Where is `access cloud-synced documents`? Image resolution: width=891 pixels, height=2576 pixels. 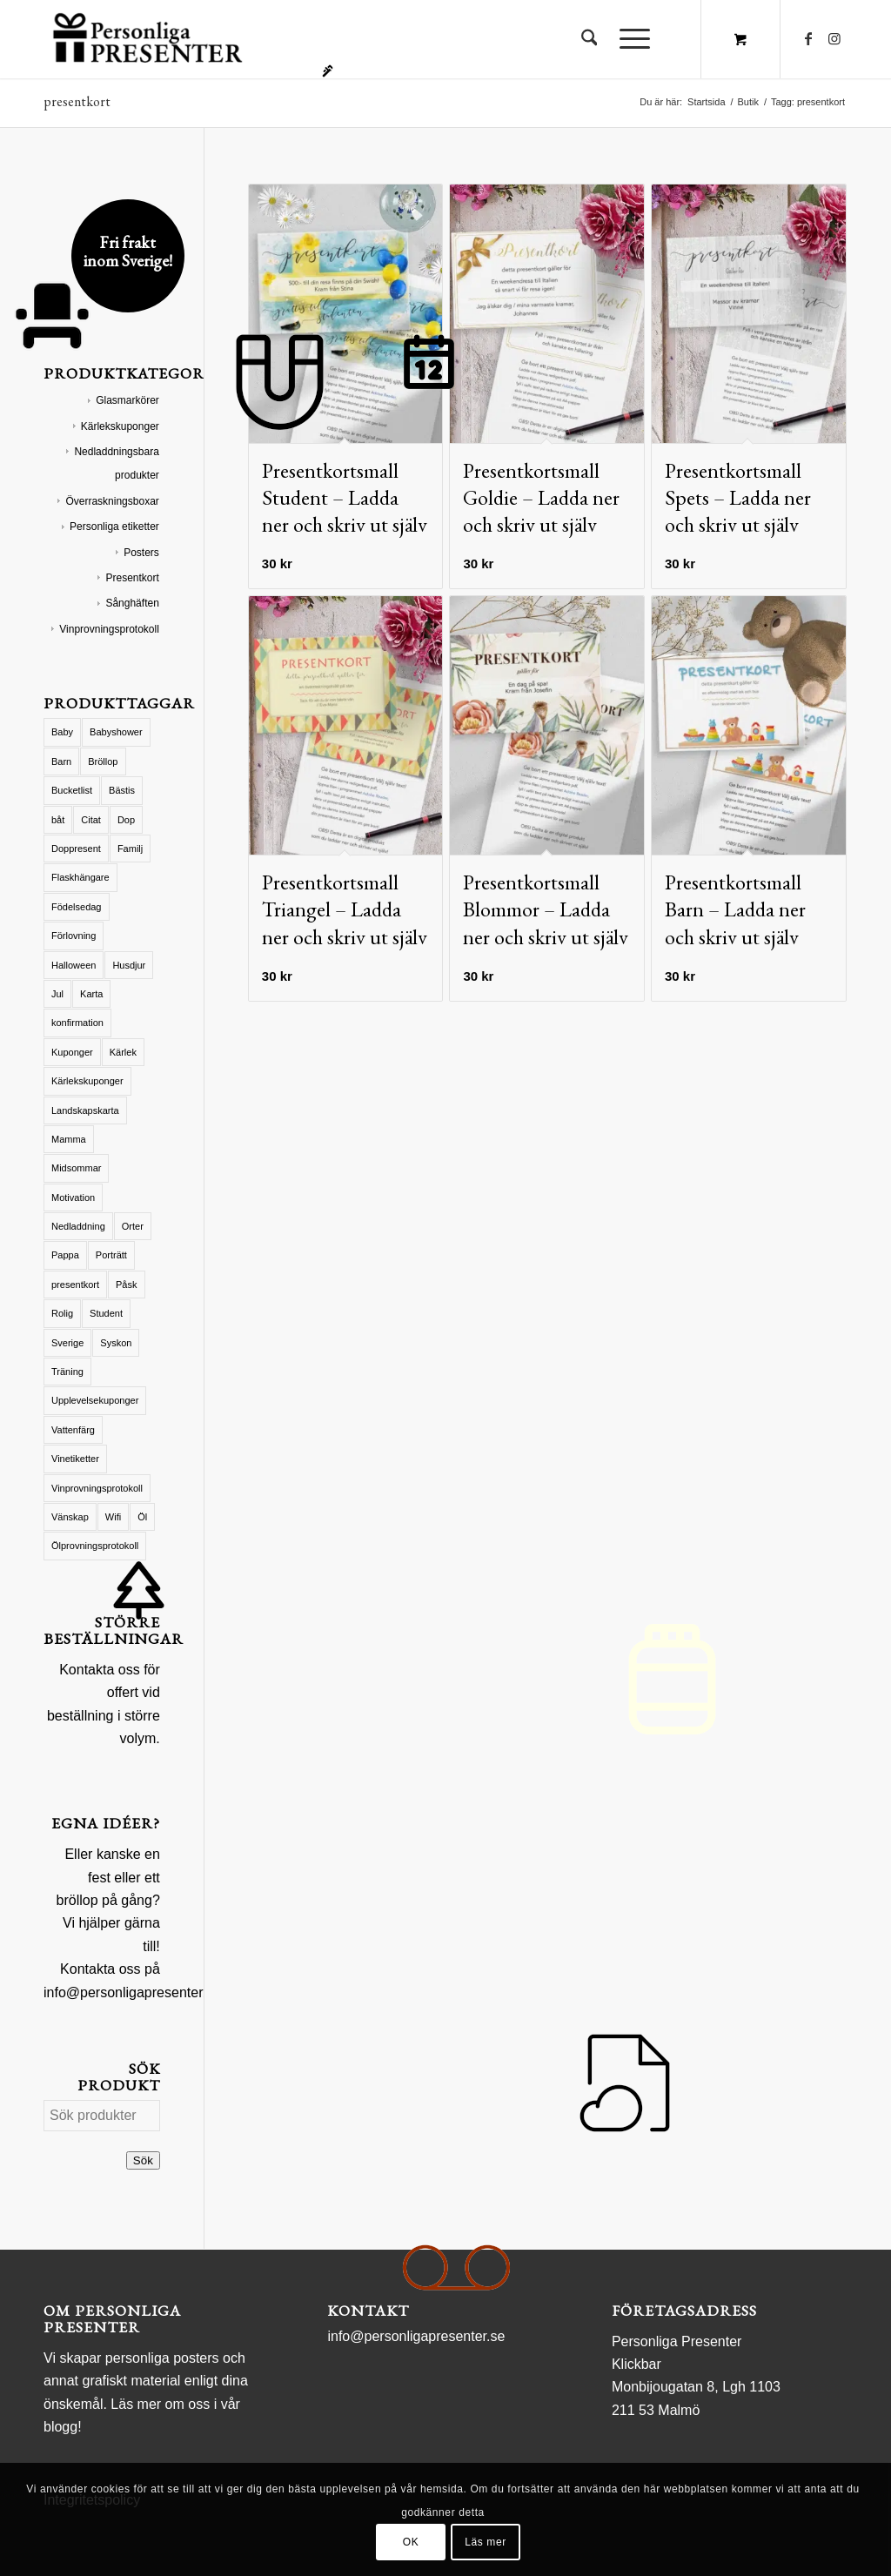
access cloud-synced documents is located at coordinates (628, 2083).